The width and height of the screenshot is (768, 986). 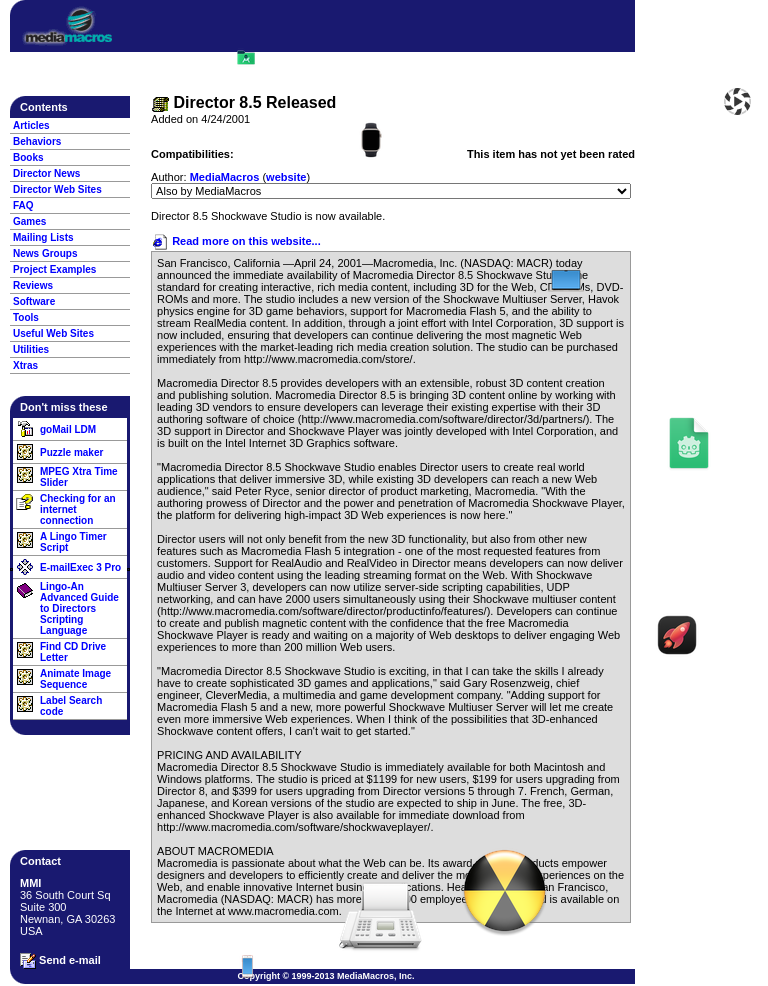 What do you see at coordinates (677, 635) in the screenshot?
I see `open the games app or library` at bounding box center [677, 635].